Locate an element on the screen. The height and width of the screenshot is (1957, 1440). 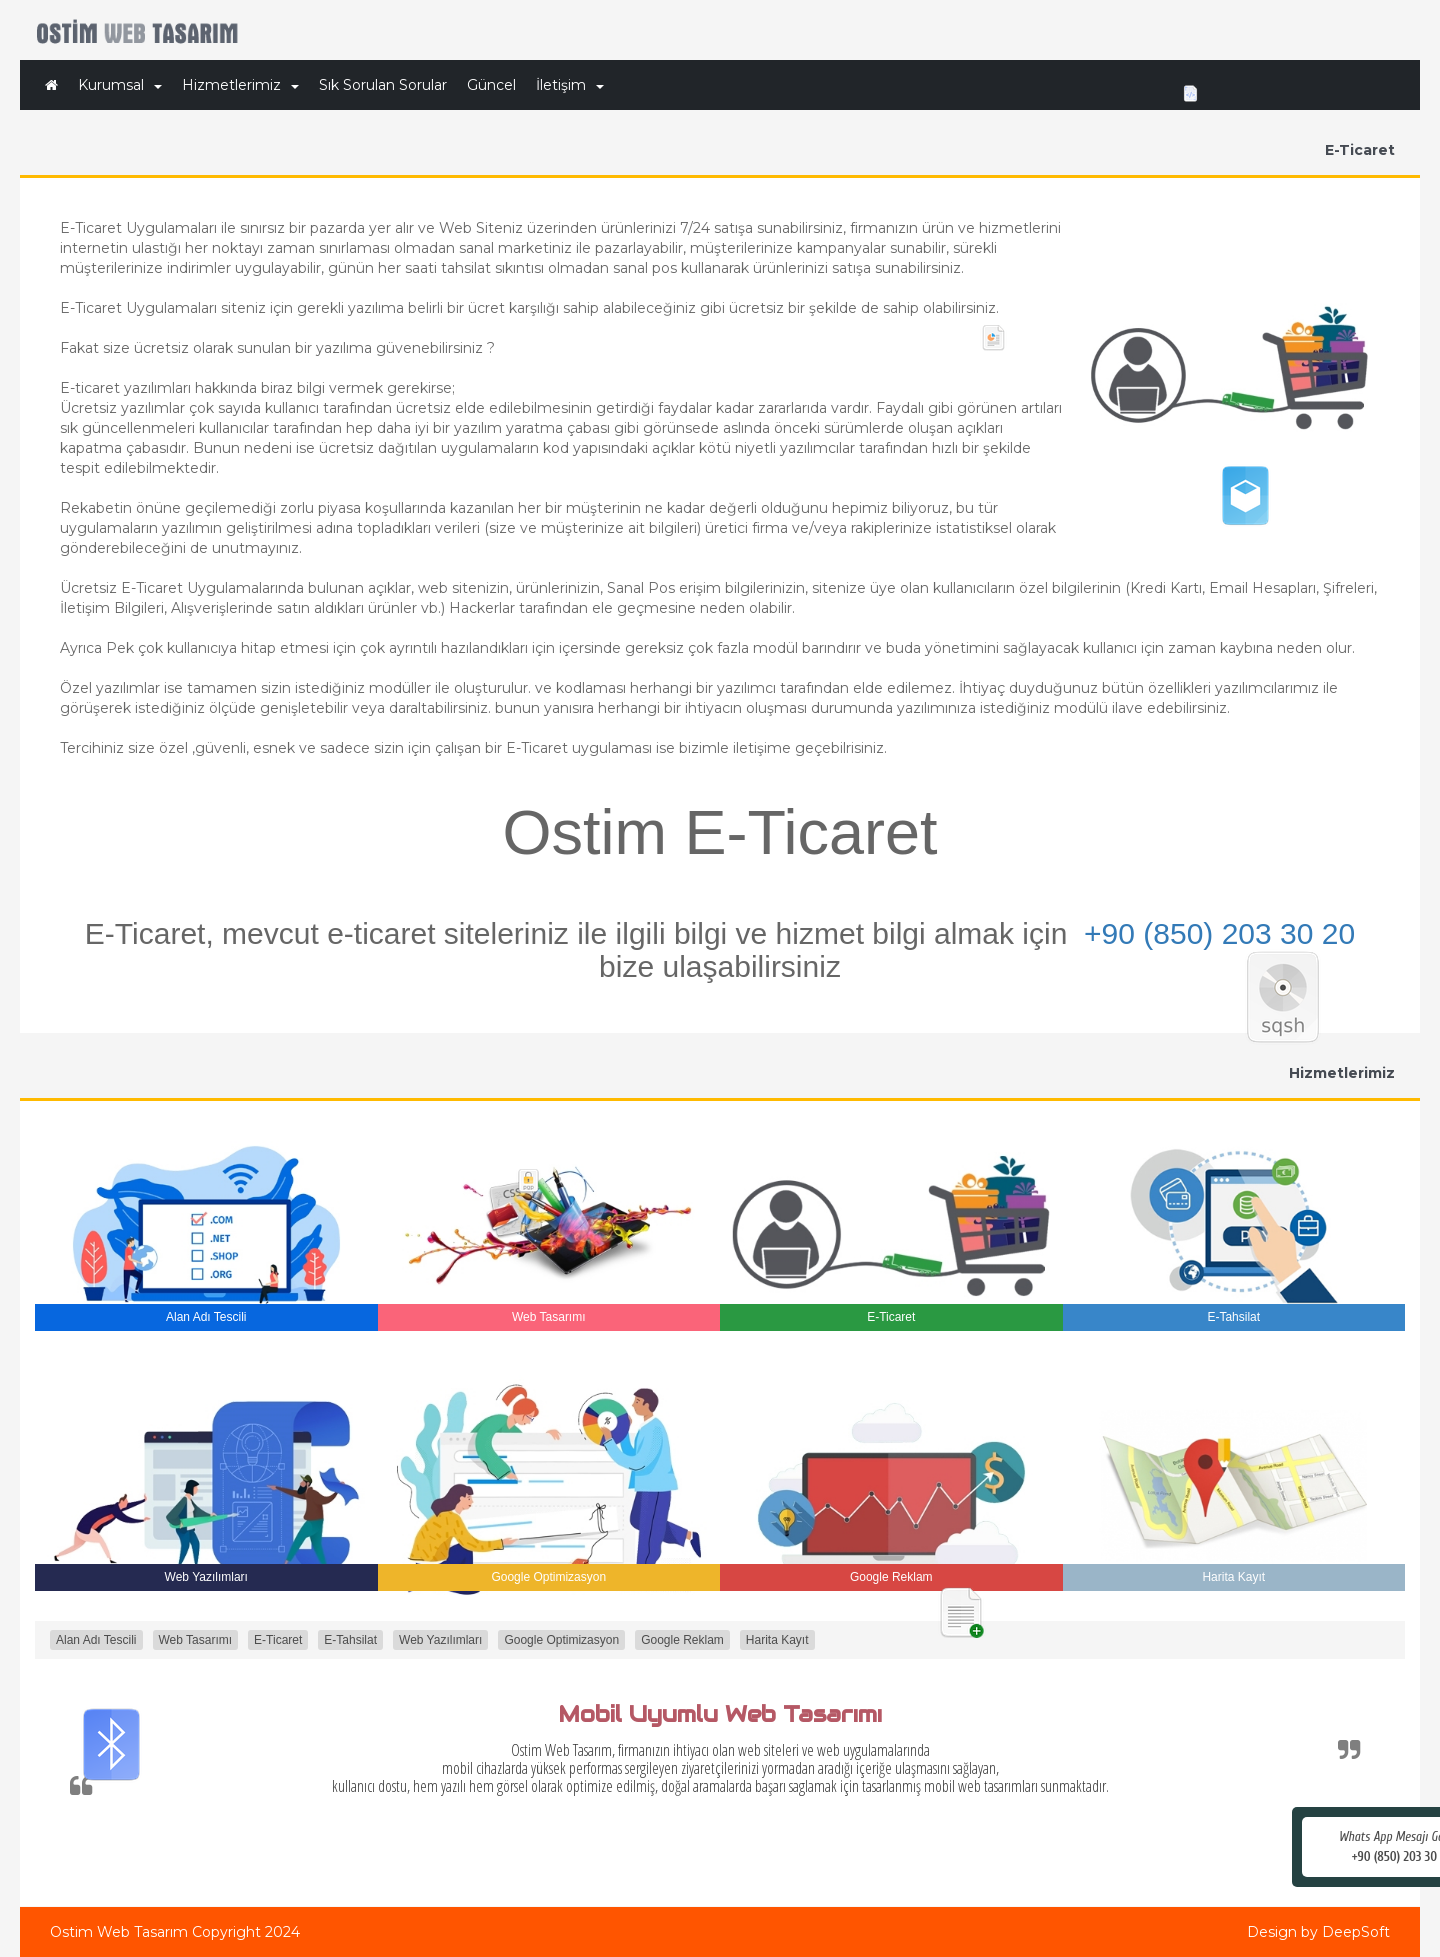
twig template file type indicator is located at coordinates (1190, 93).